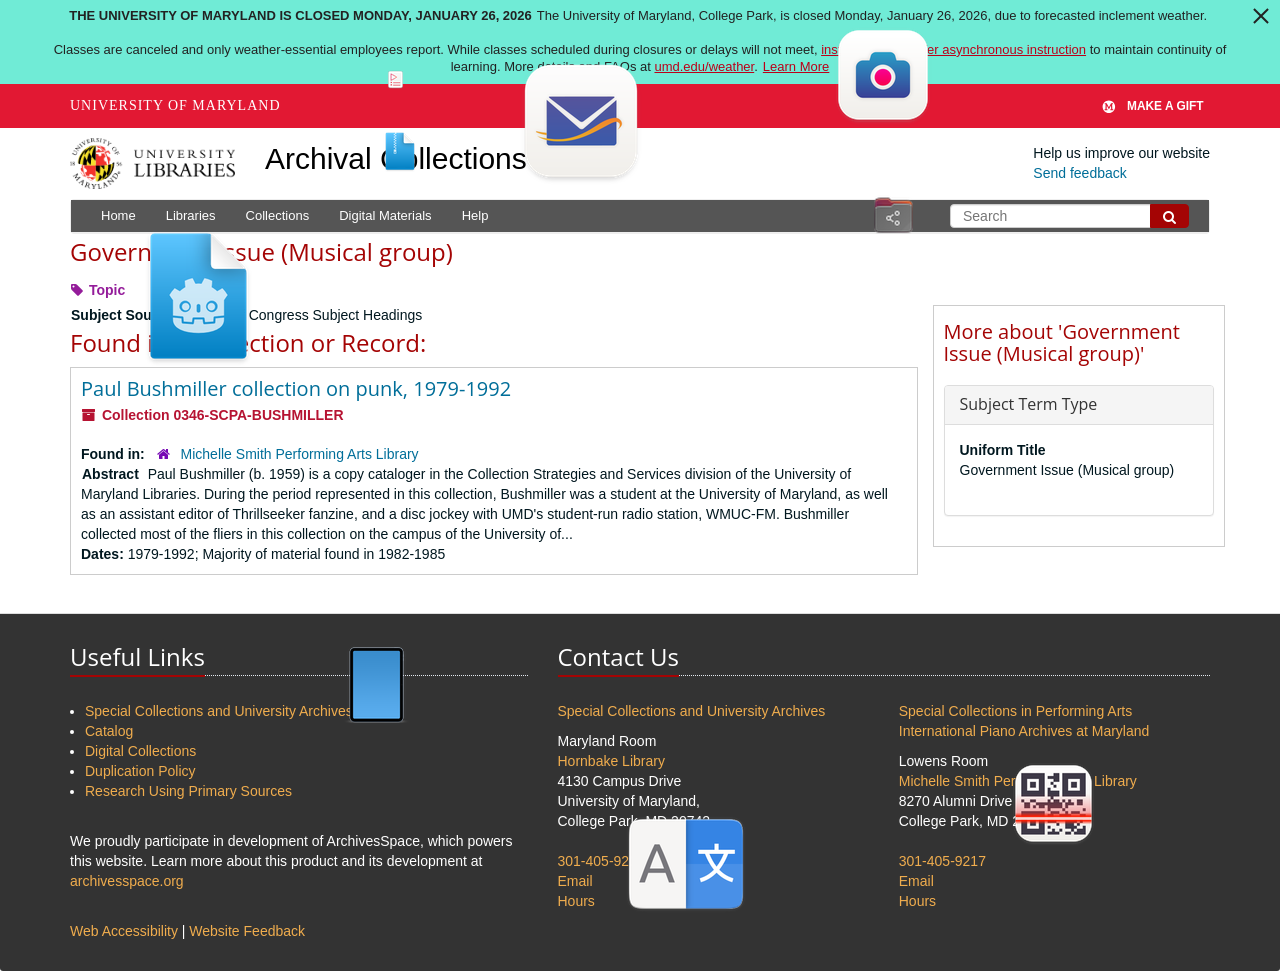 This screenshot has height=971, width=1280. What do you see at coordinates (376, 685) in the screenshot?
I see `indicates a connected iPad device` at bounding box center [376, 685].